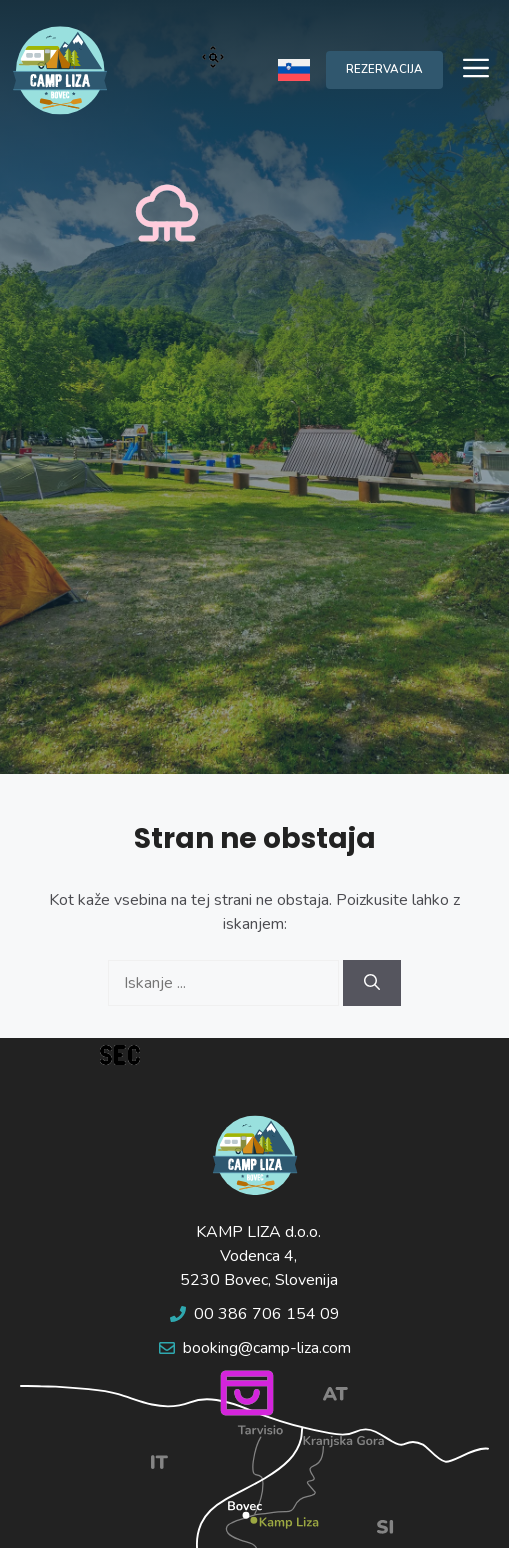 This screenshot has width=509, height=1548. I want to click on secant function in a math or calculator app, so click(120, 1055).